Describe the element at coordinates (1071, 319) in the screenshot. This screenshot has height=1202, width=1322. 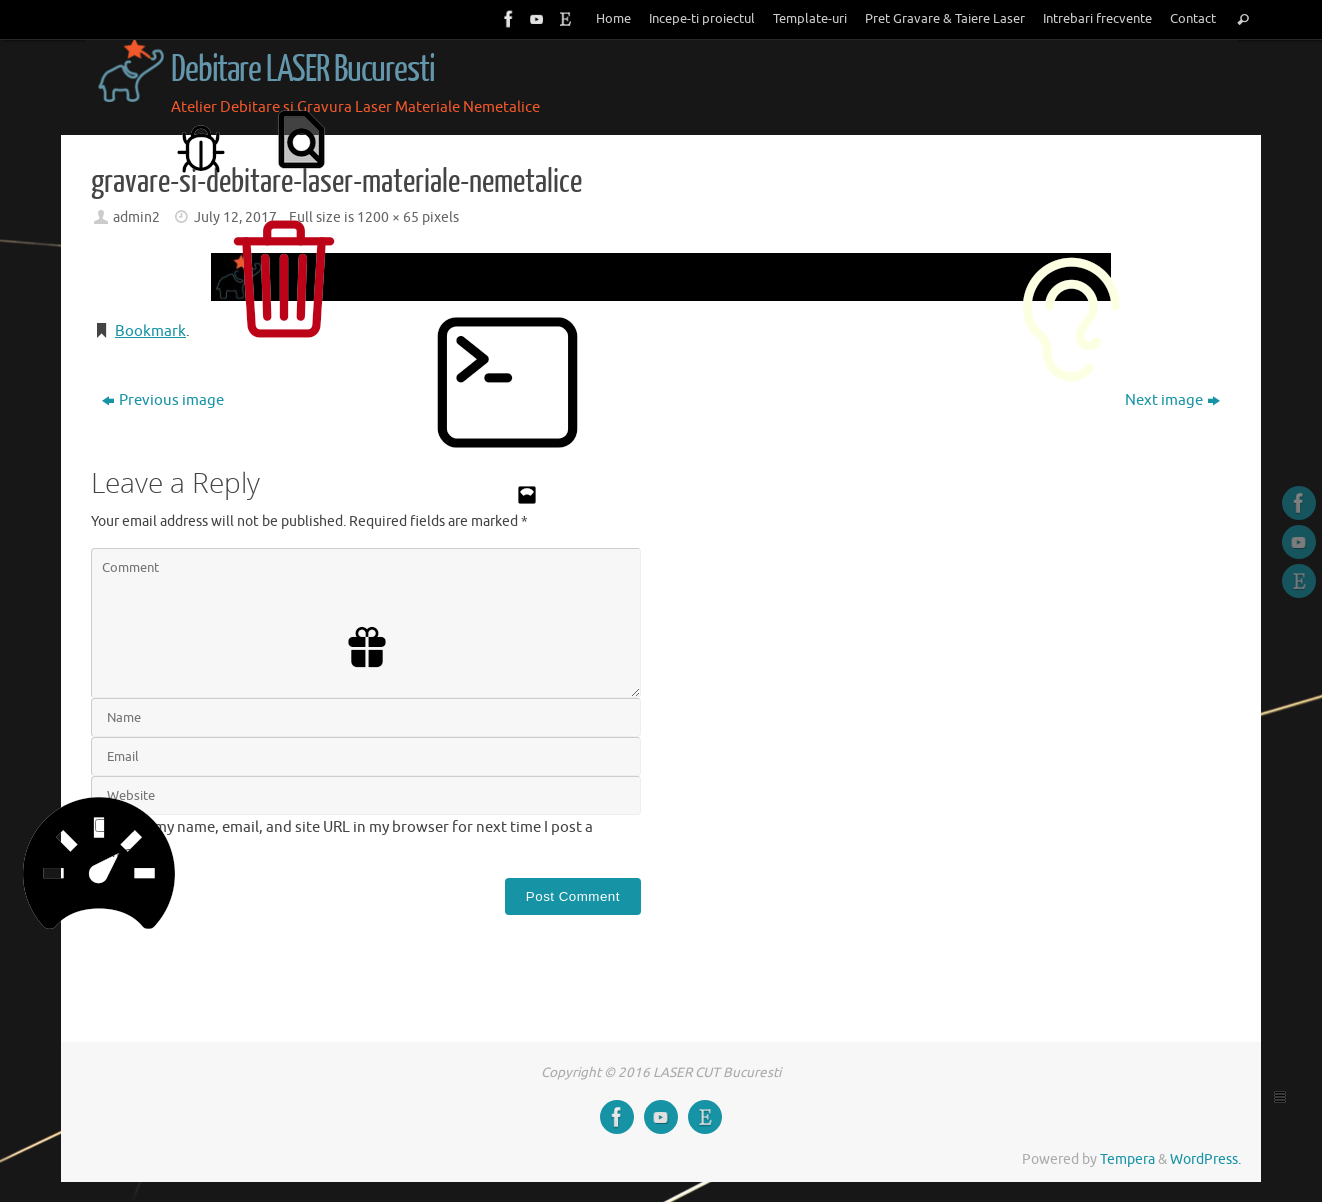
I see `access audio or hearing settings` at that location.